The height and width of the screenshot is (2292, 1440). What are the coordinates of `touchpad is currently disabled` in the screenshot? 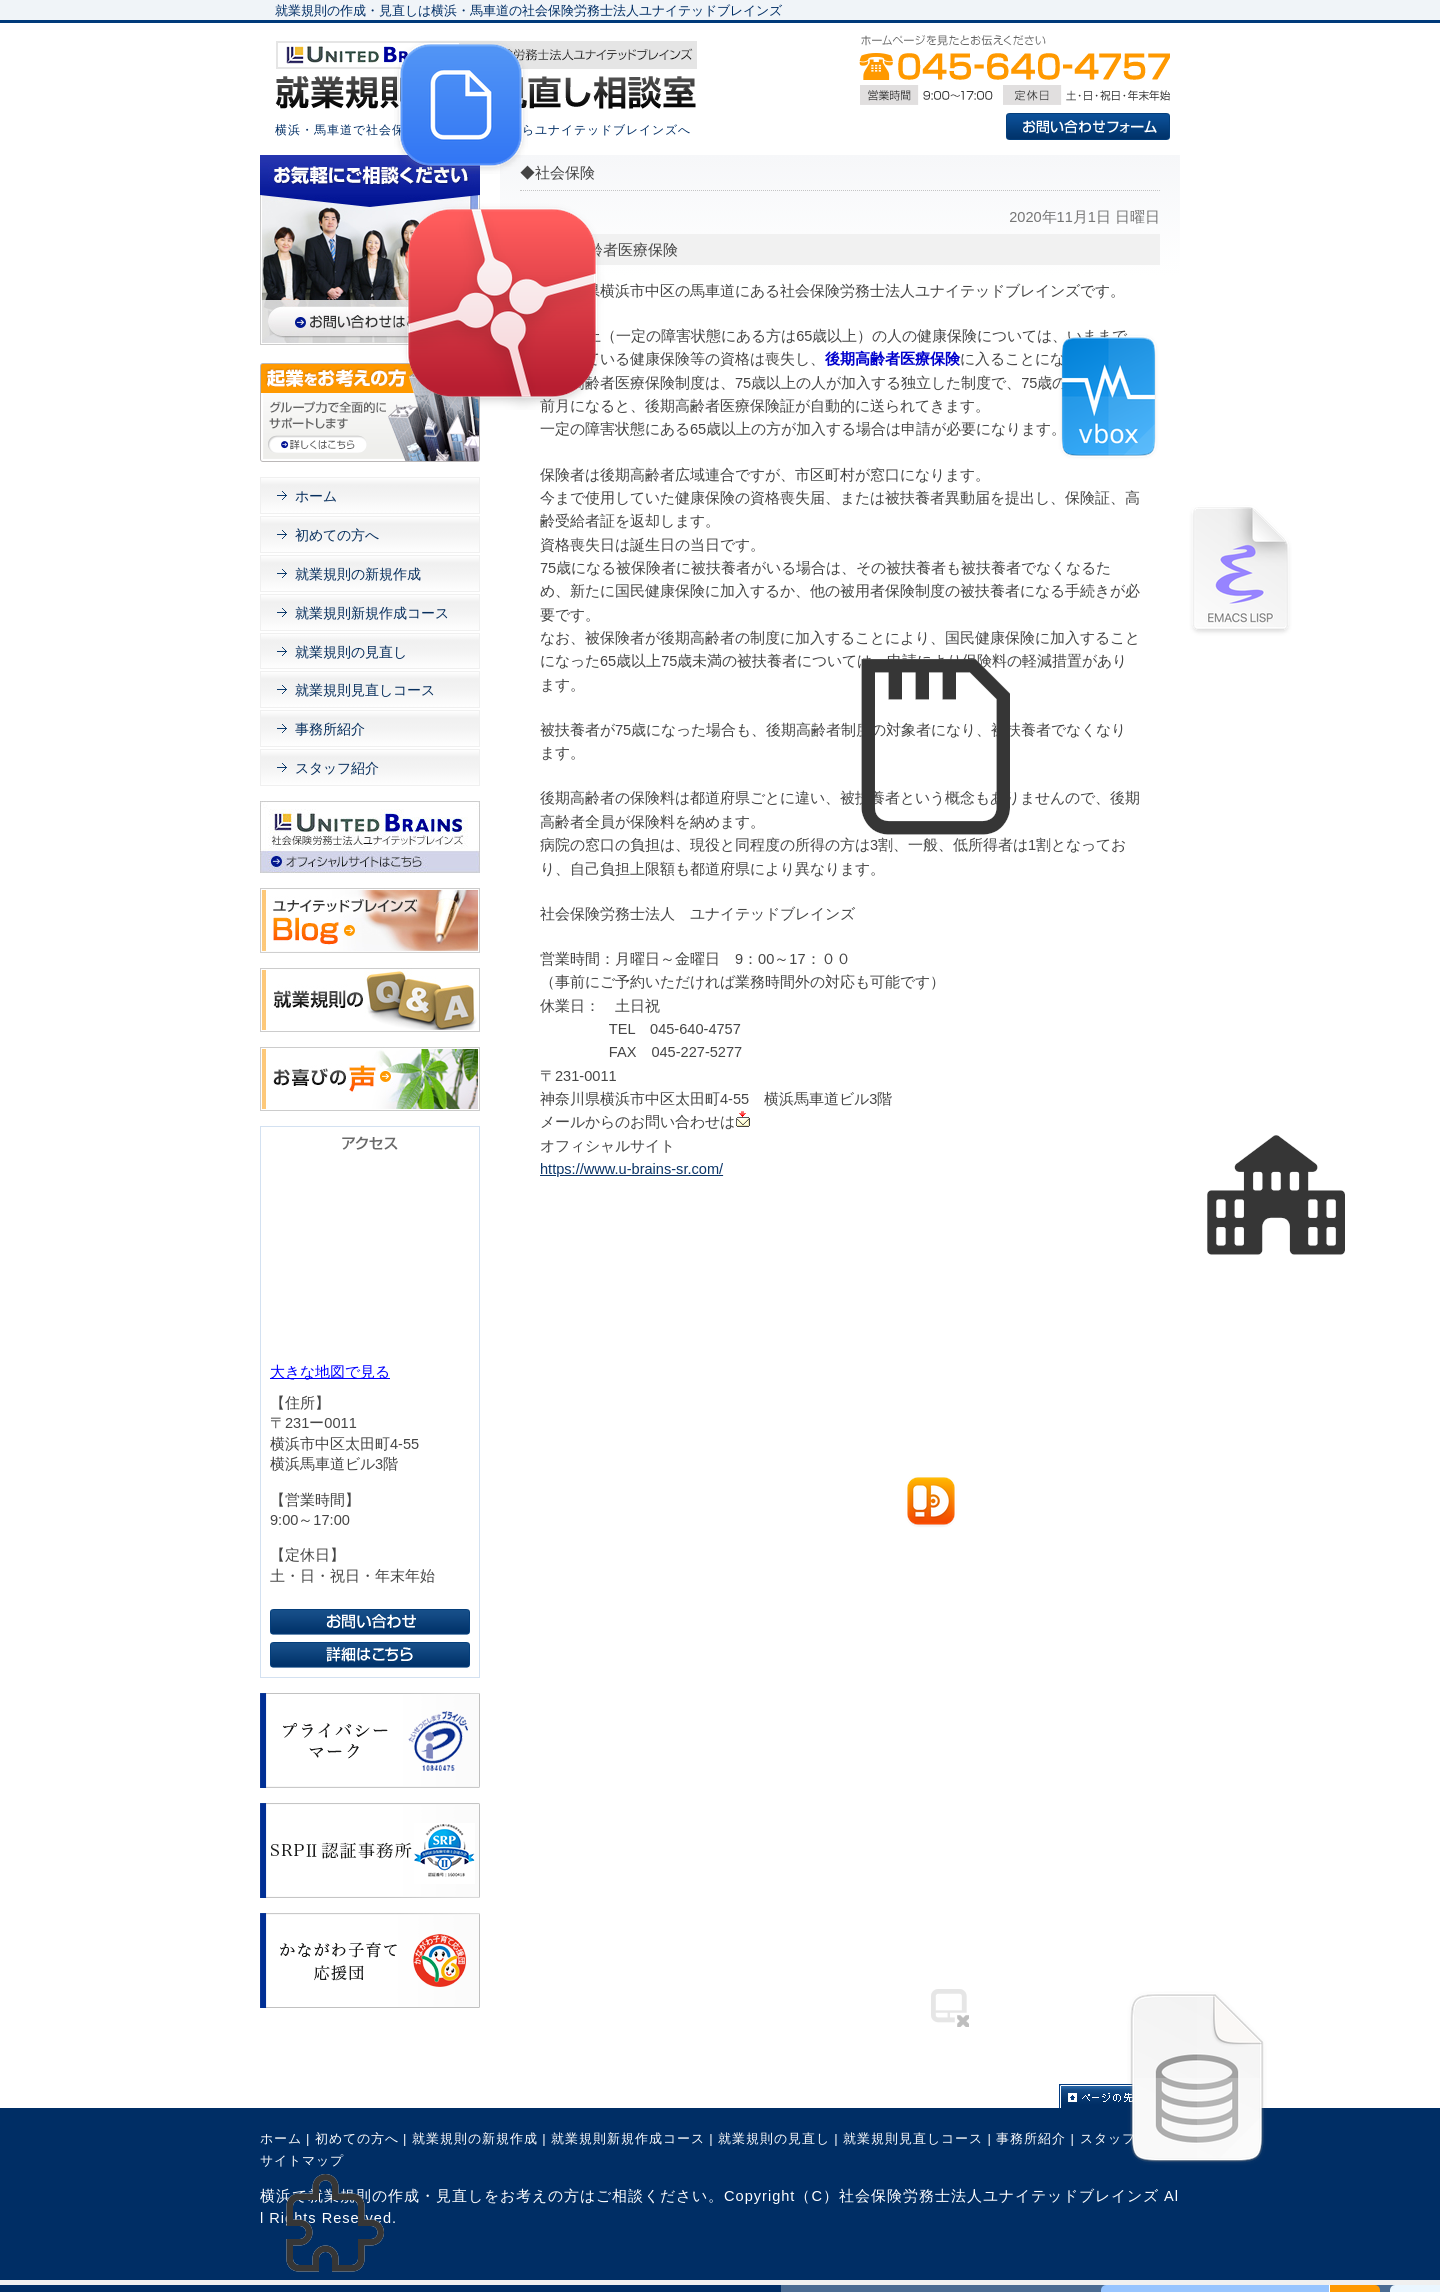 It's located at (950, 2008).